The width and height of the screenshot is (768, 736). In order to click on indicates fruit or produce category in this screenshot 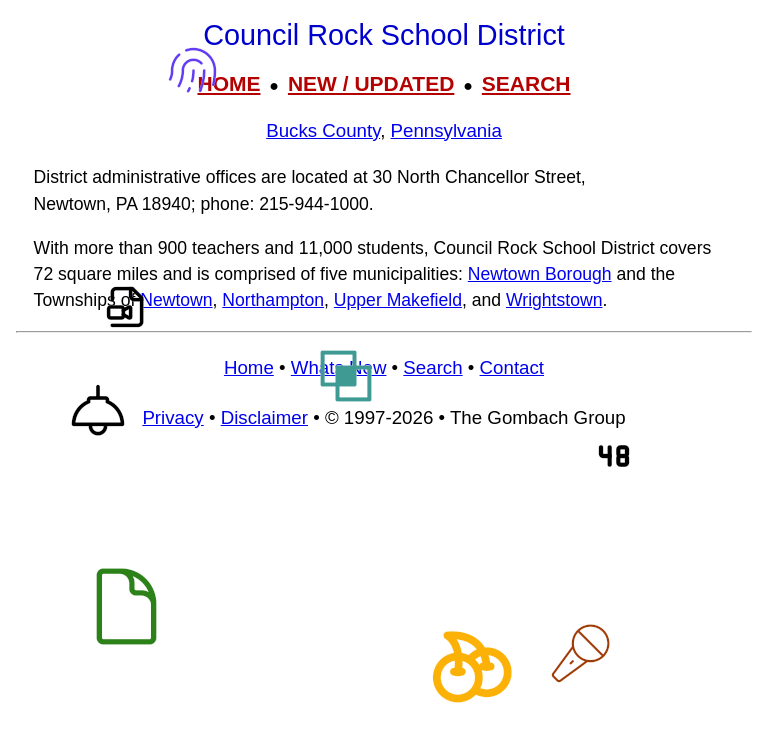, I will do `click(471, 667)`.